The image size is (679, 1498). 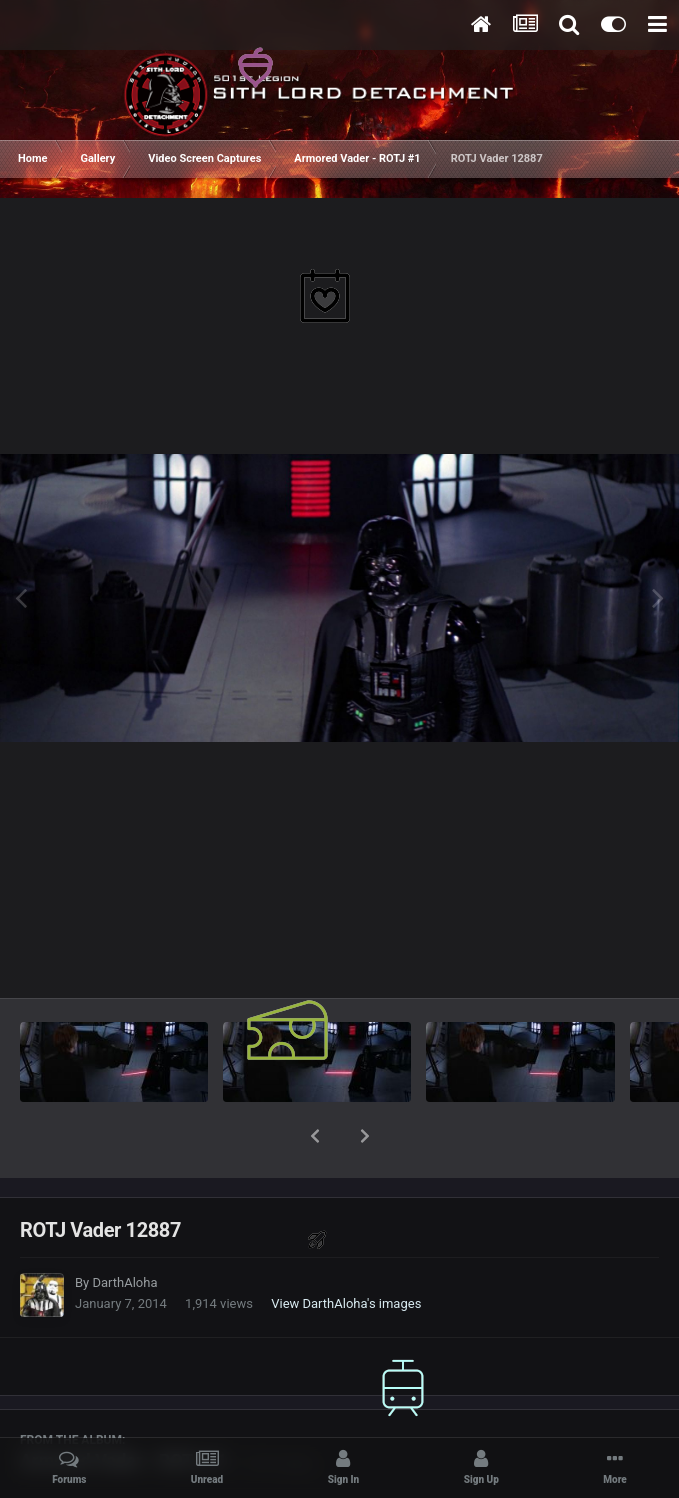 I want to click on nature or outdoors category indicator, so click(x=255, y=67).